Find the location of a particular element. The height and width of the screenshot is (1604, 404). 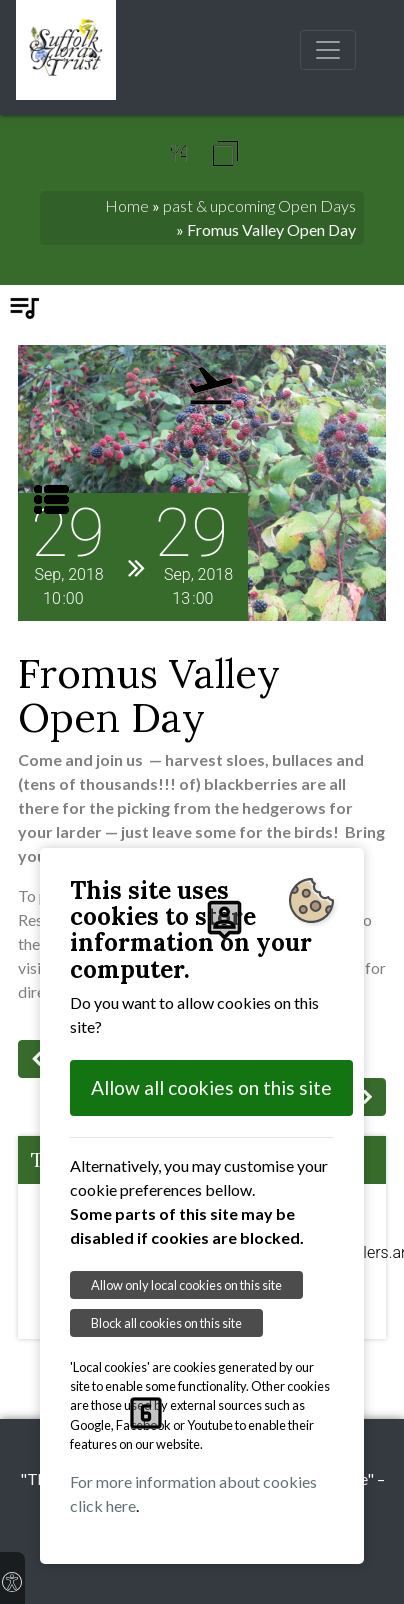

select option number 6 is located at coordinates (146, 1413).